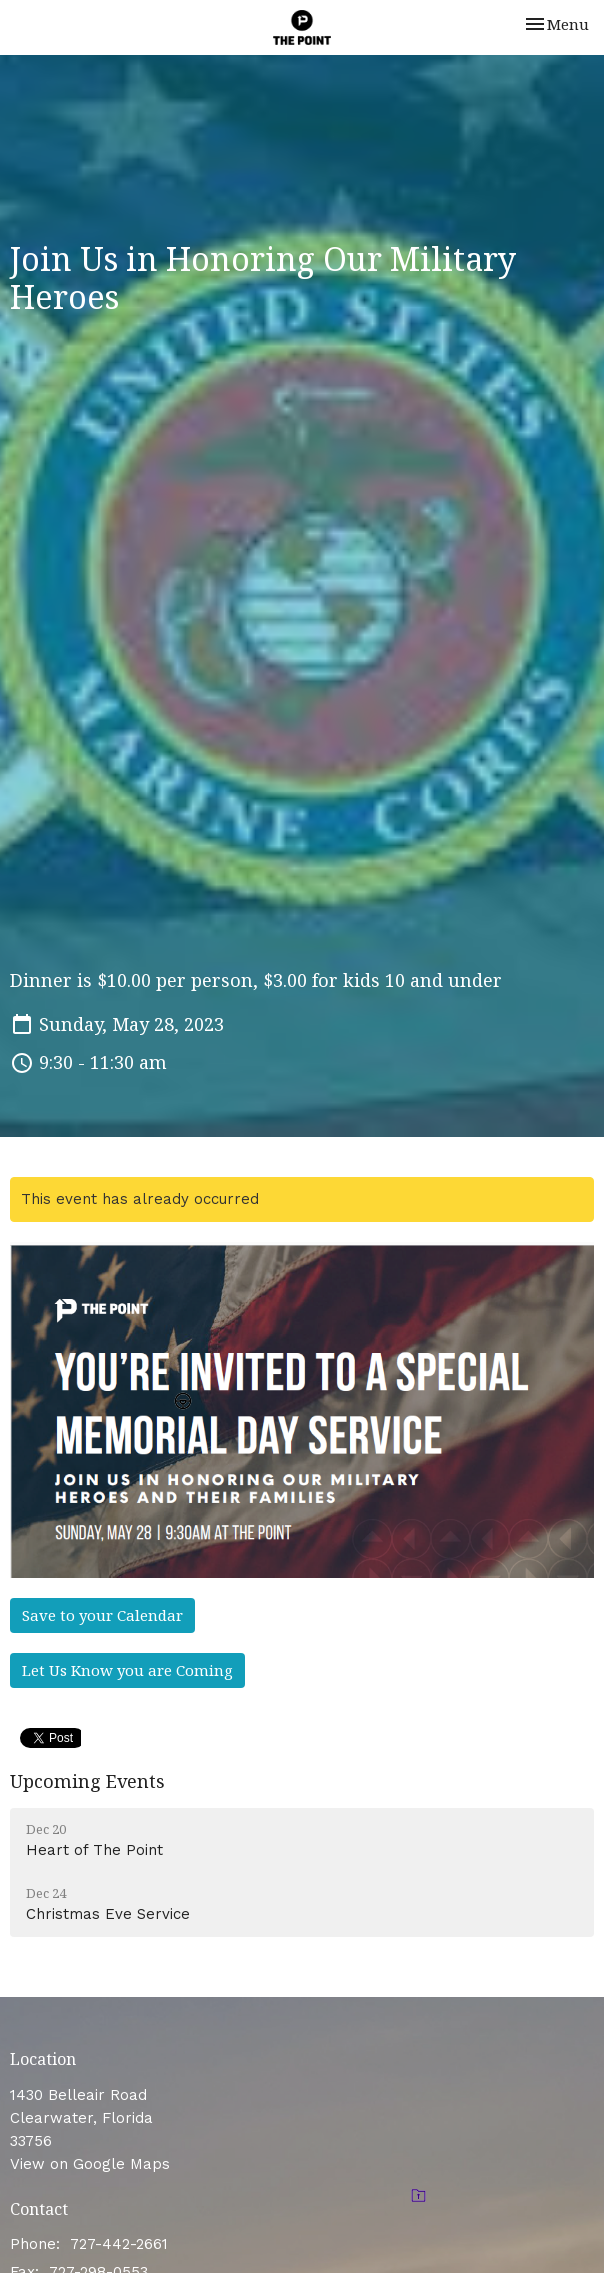 The image size is (604, 2273). Describe the element at coordinates (418, 2195) in the screenshot. I see `access a password-protected folder` at that location.